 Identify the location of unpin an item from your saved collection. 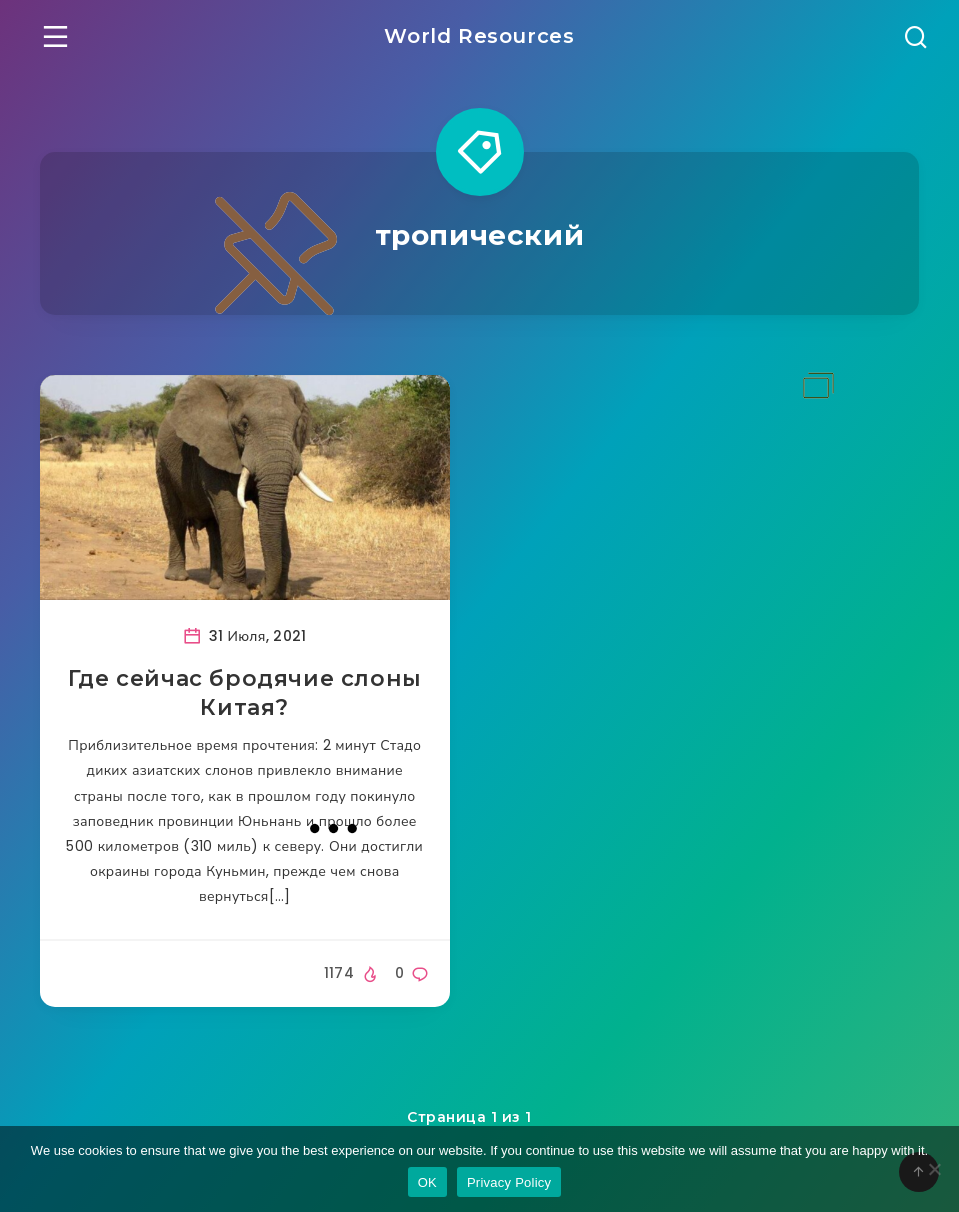
(273, 256).